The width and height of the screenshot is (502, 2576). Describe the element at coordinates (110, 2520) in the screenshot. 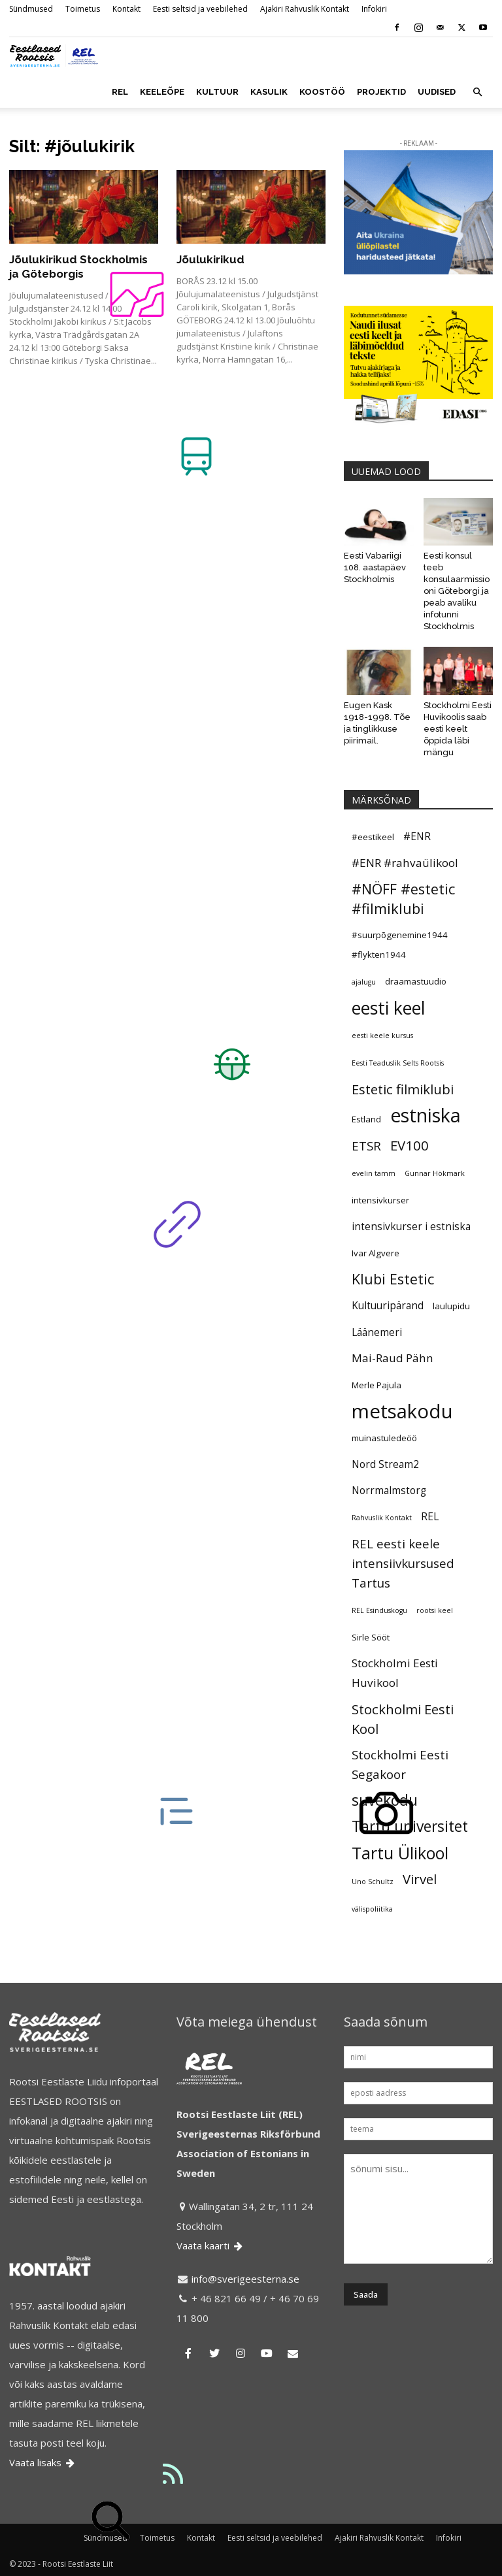

I see `search for content or items` at that location.